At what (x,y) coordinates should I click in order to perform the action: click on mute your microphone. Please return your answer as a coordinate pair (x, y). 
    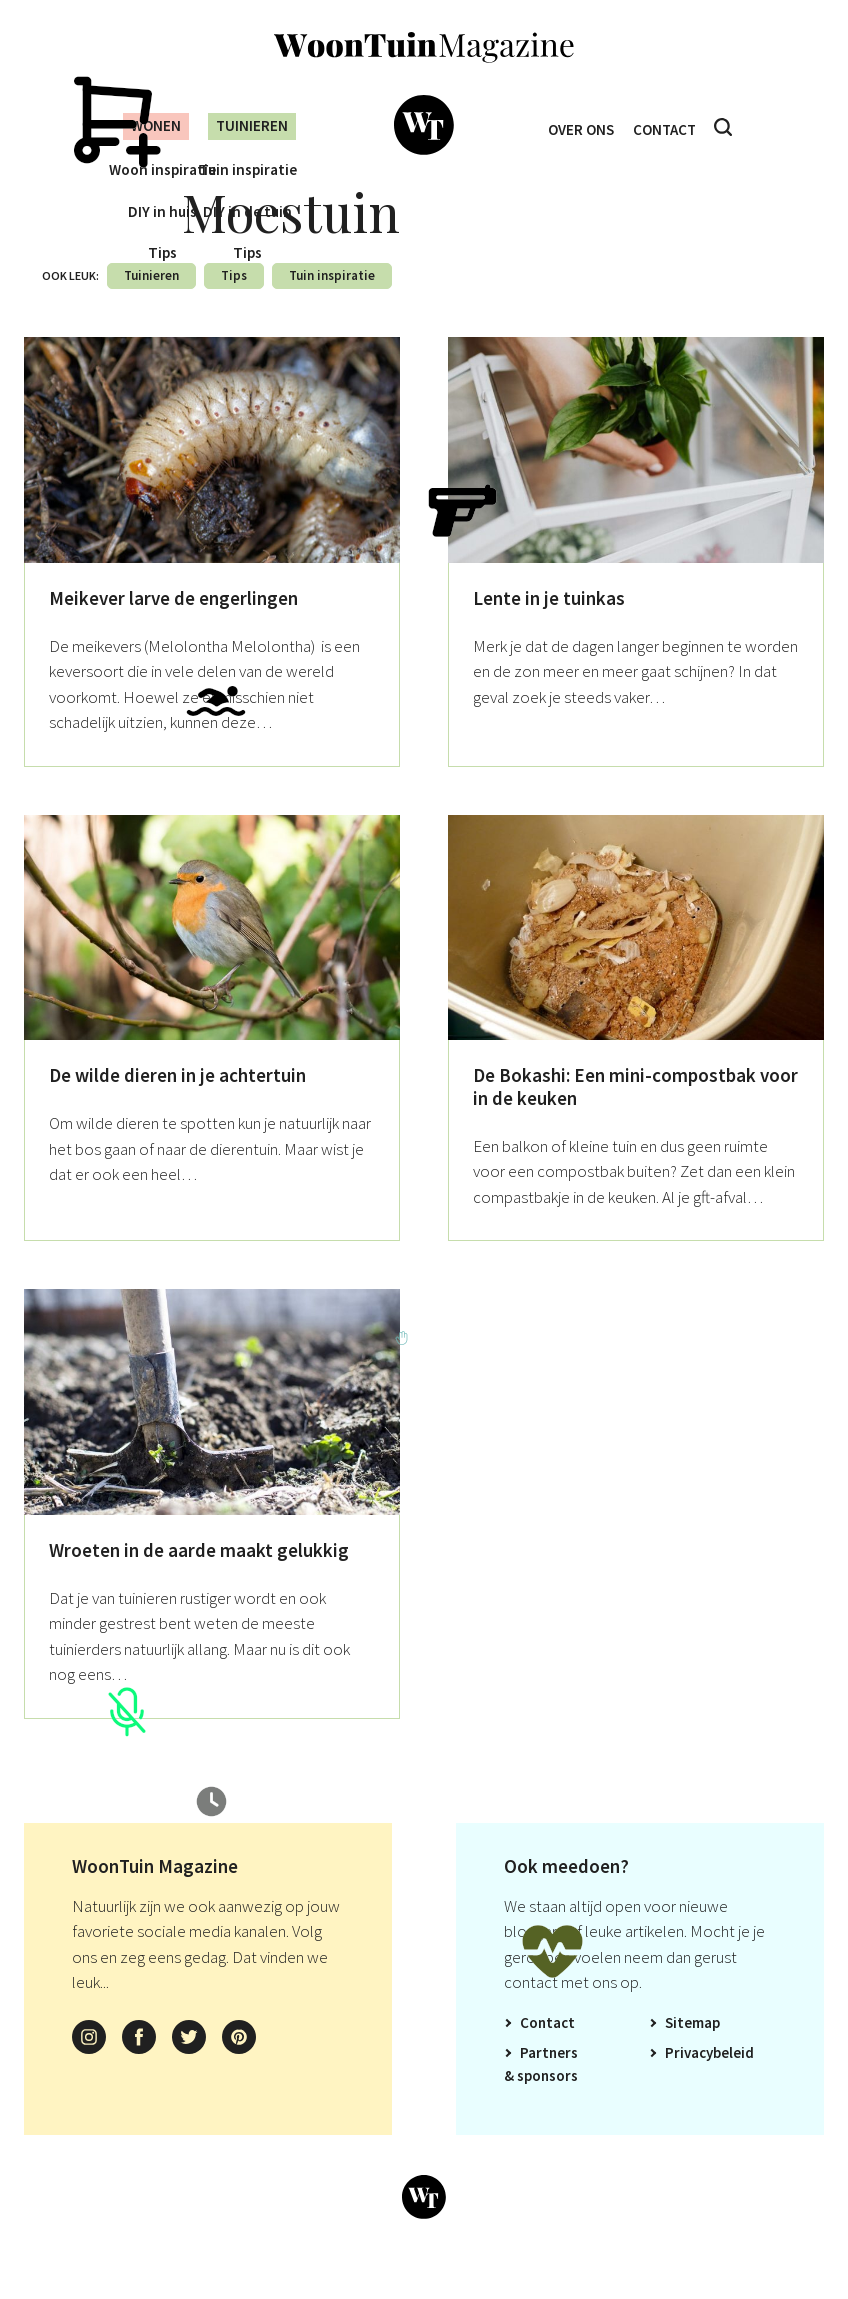
    Looking at the image, I should click on (127, 1711).